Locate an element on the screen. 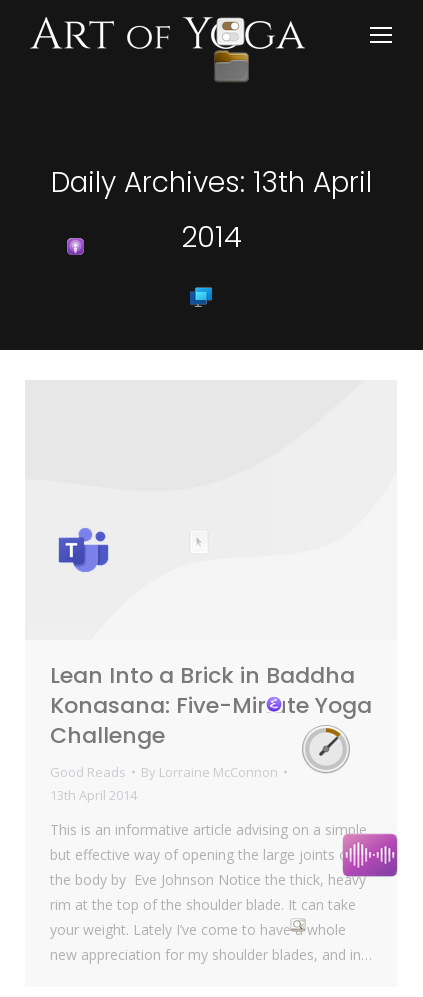  open the sound recorder app is located at coordinates (370, 855).